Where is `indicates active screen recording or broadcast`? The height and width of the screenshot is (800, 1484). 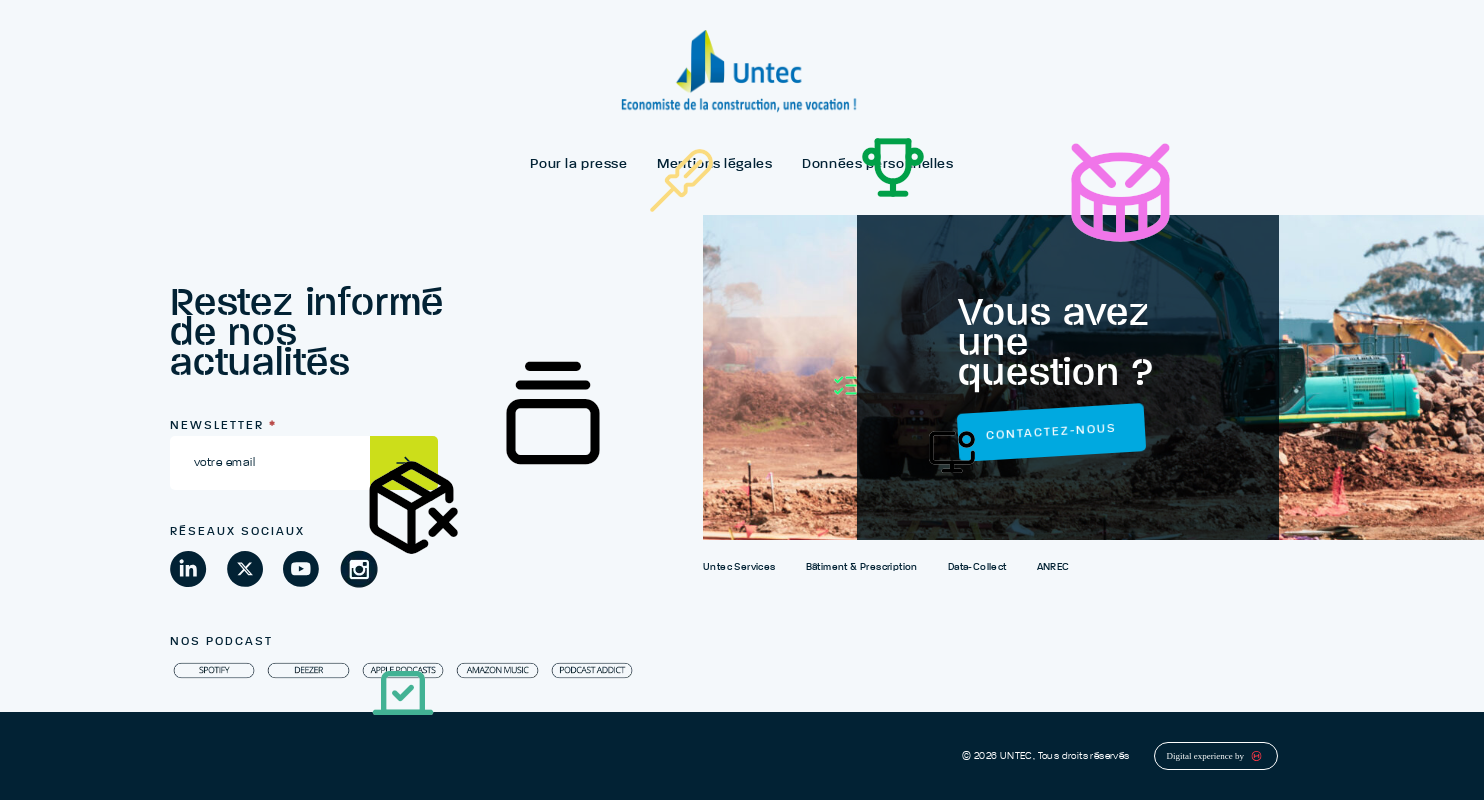 indicates active screen recording or broadcast is located at coordinates (952, 452).